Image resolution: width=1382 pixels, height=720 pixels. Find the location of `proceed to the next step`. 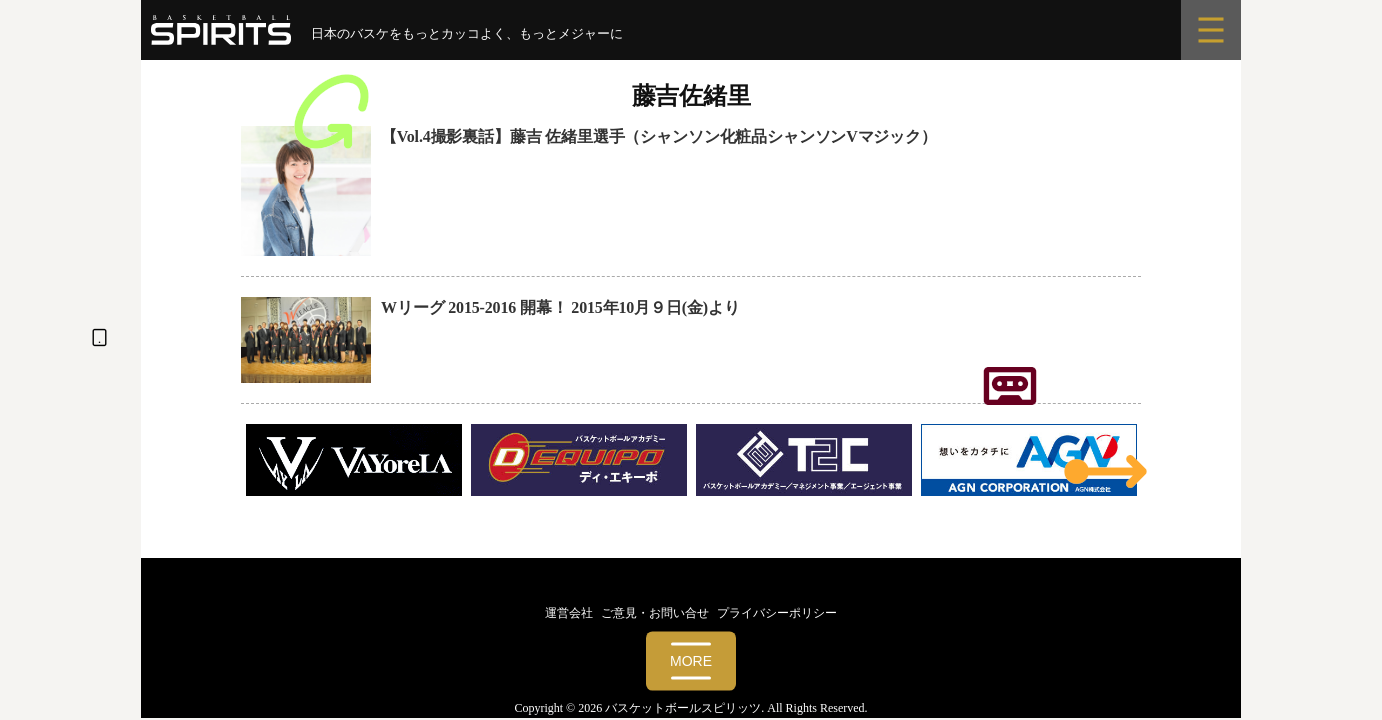

proceed to the next step is located at coordinates (1105, 471).